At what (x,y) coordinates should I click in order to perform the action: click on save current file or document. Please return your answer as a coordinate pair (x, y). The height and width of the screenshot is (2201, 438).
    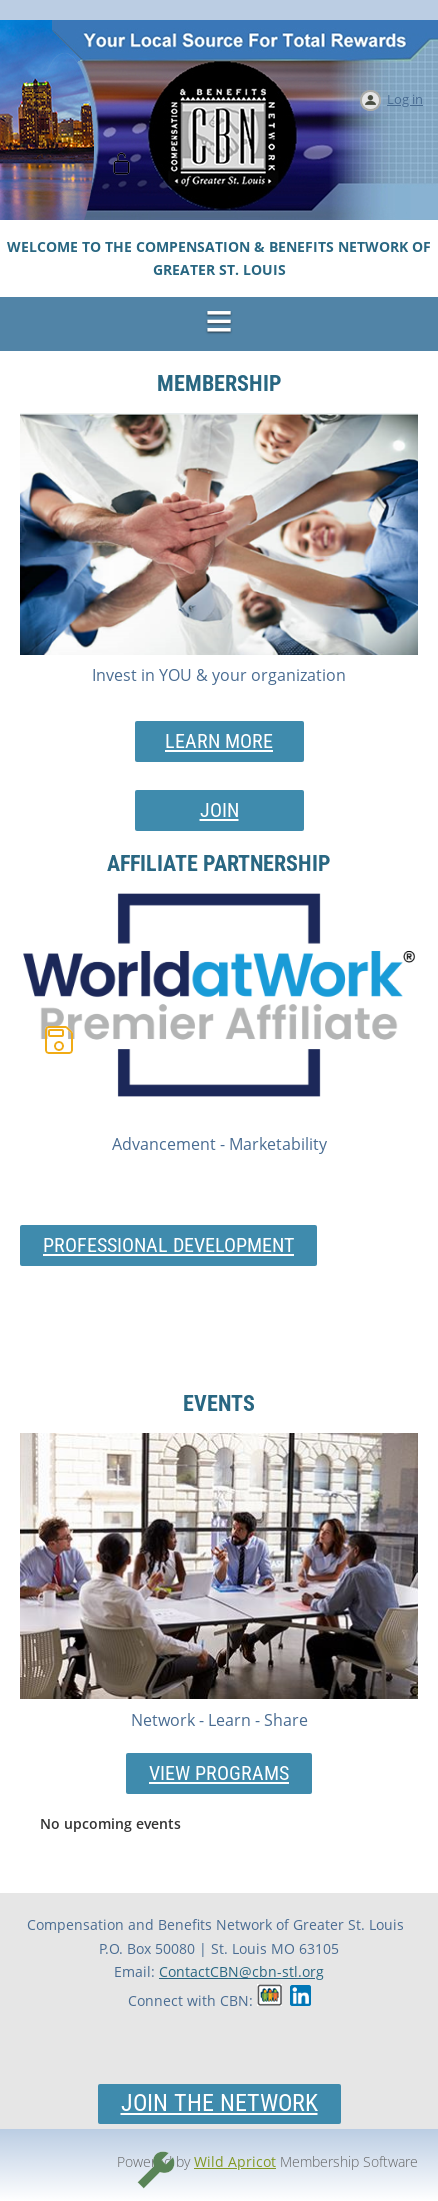
    Looking at the image, I should click on (59, 1040).